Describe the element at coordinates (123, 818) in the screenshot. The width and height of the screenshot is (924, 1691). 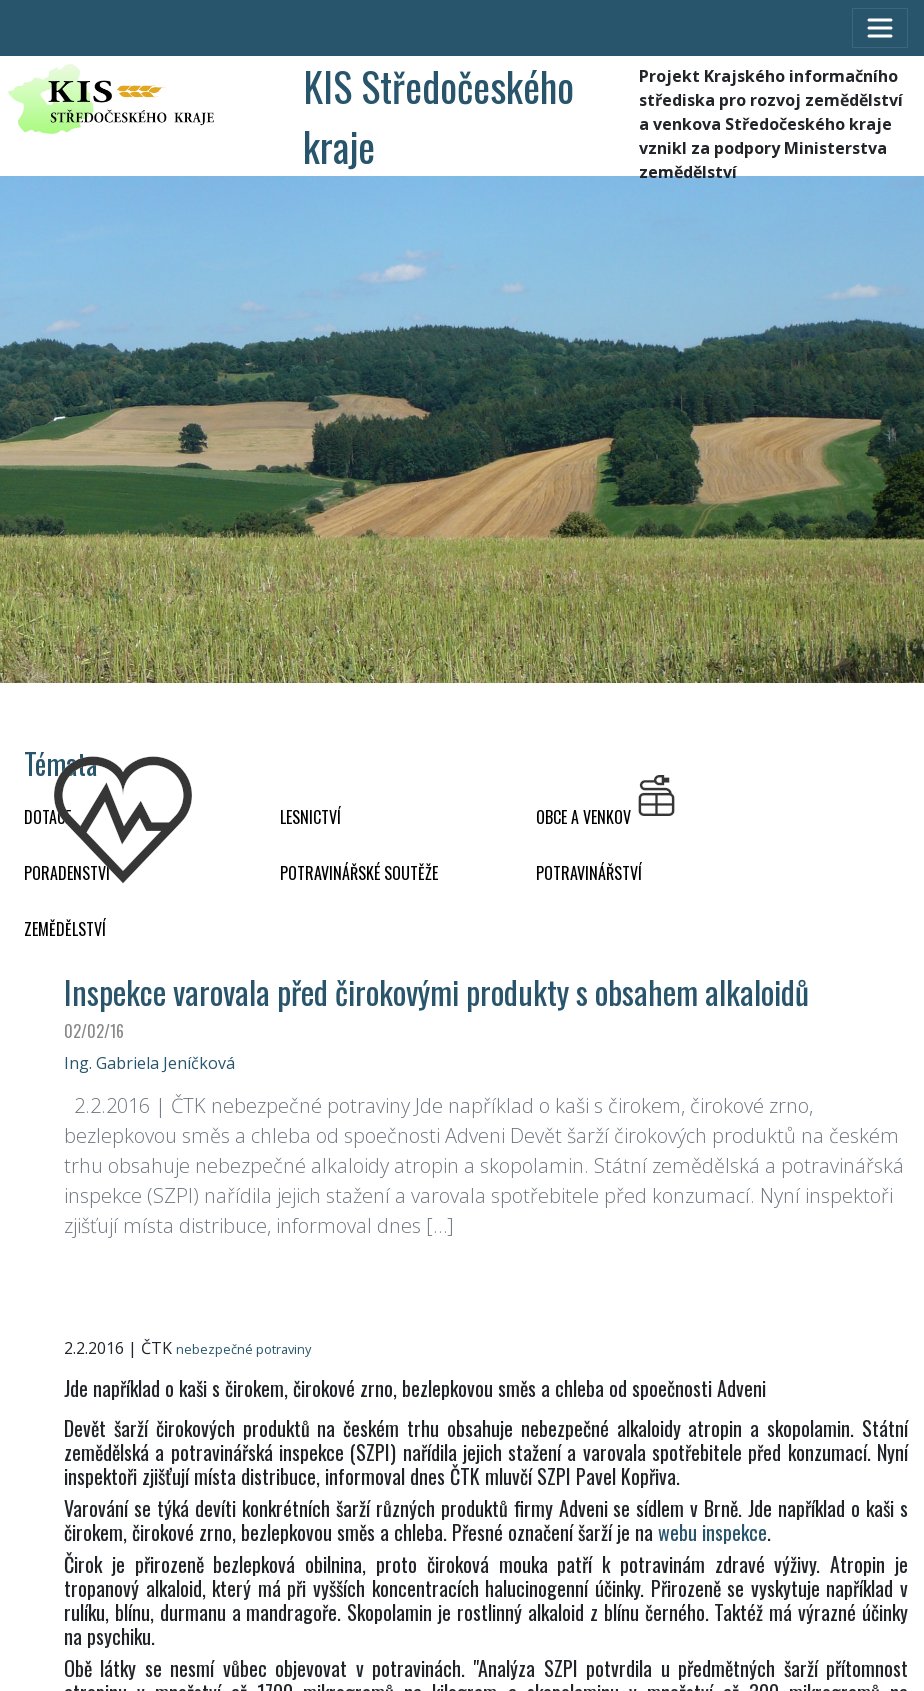
I see `open health or fitness app` at that location.